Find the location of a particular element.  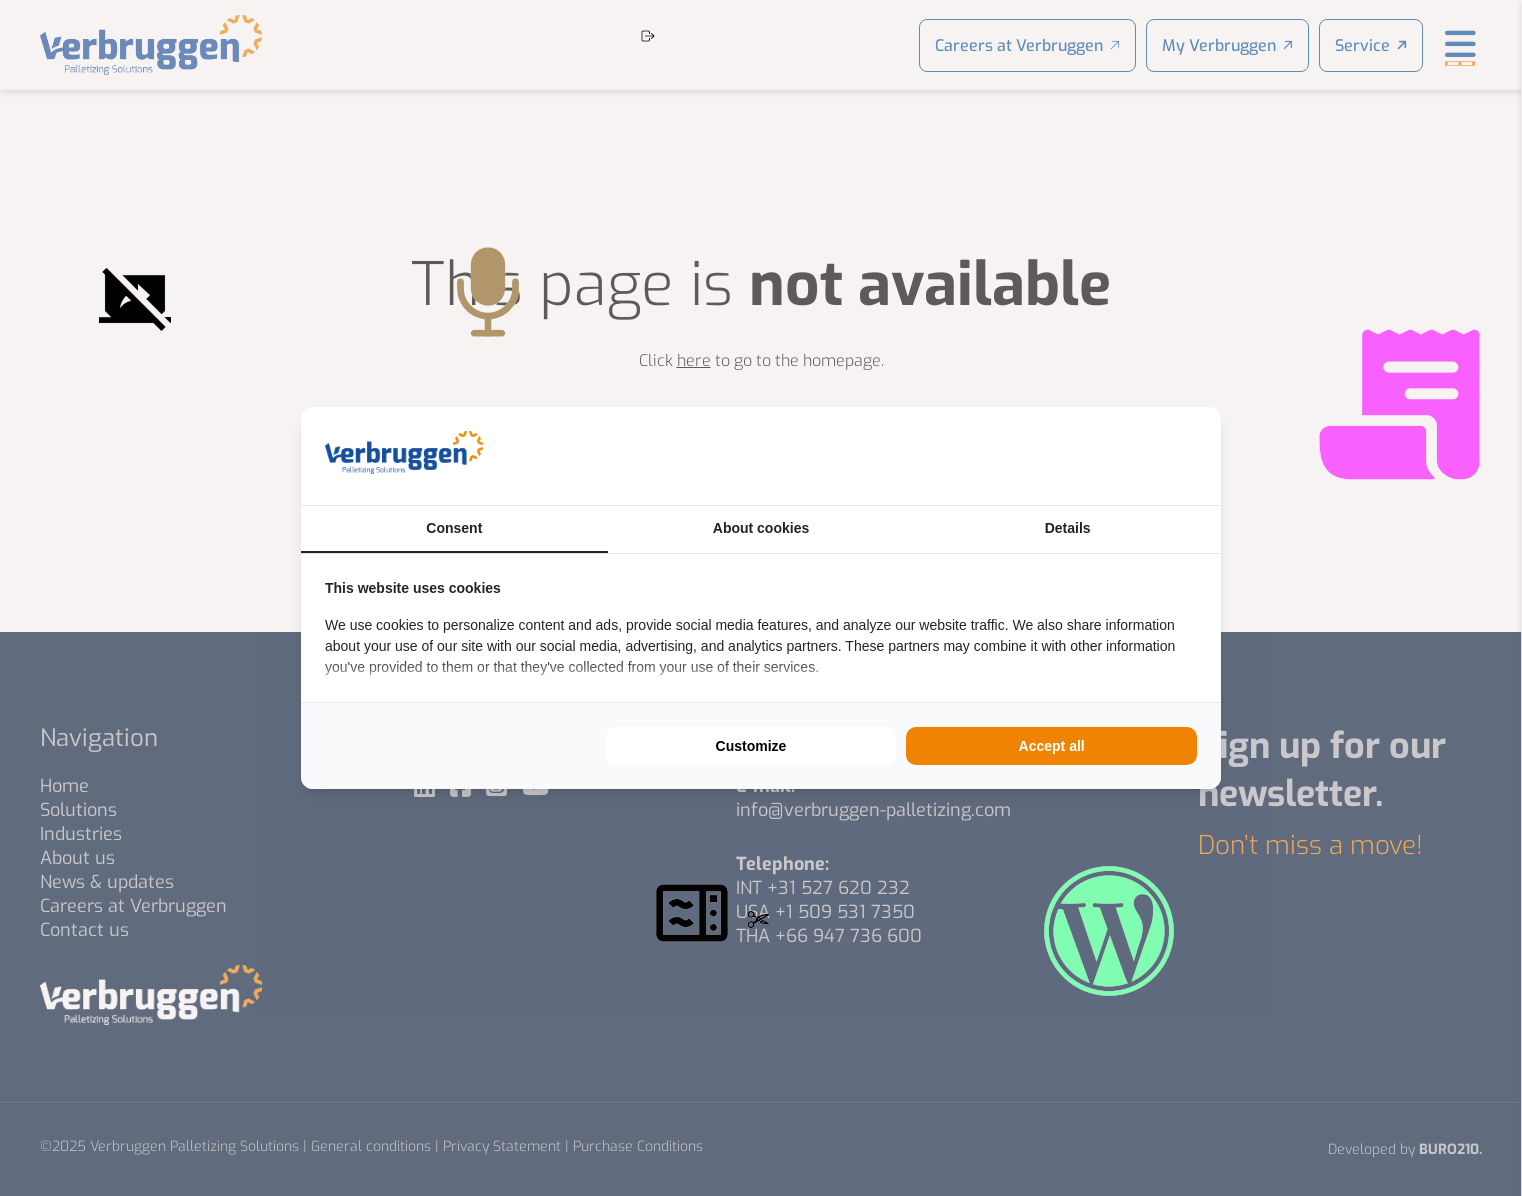

stop sharing your screen is located at coordinates (135, 299).